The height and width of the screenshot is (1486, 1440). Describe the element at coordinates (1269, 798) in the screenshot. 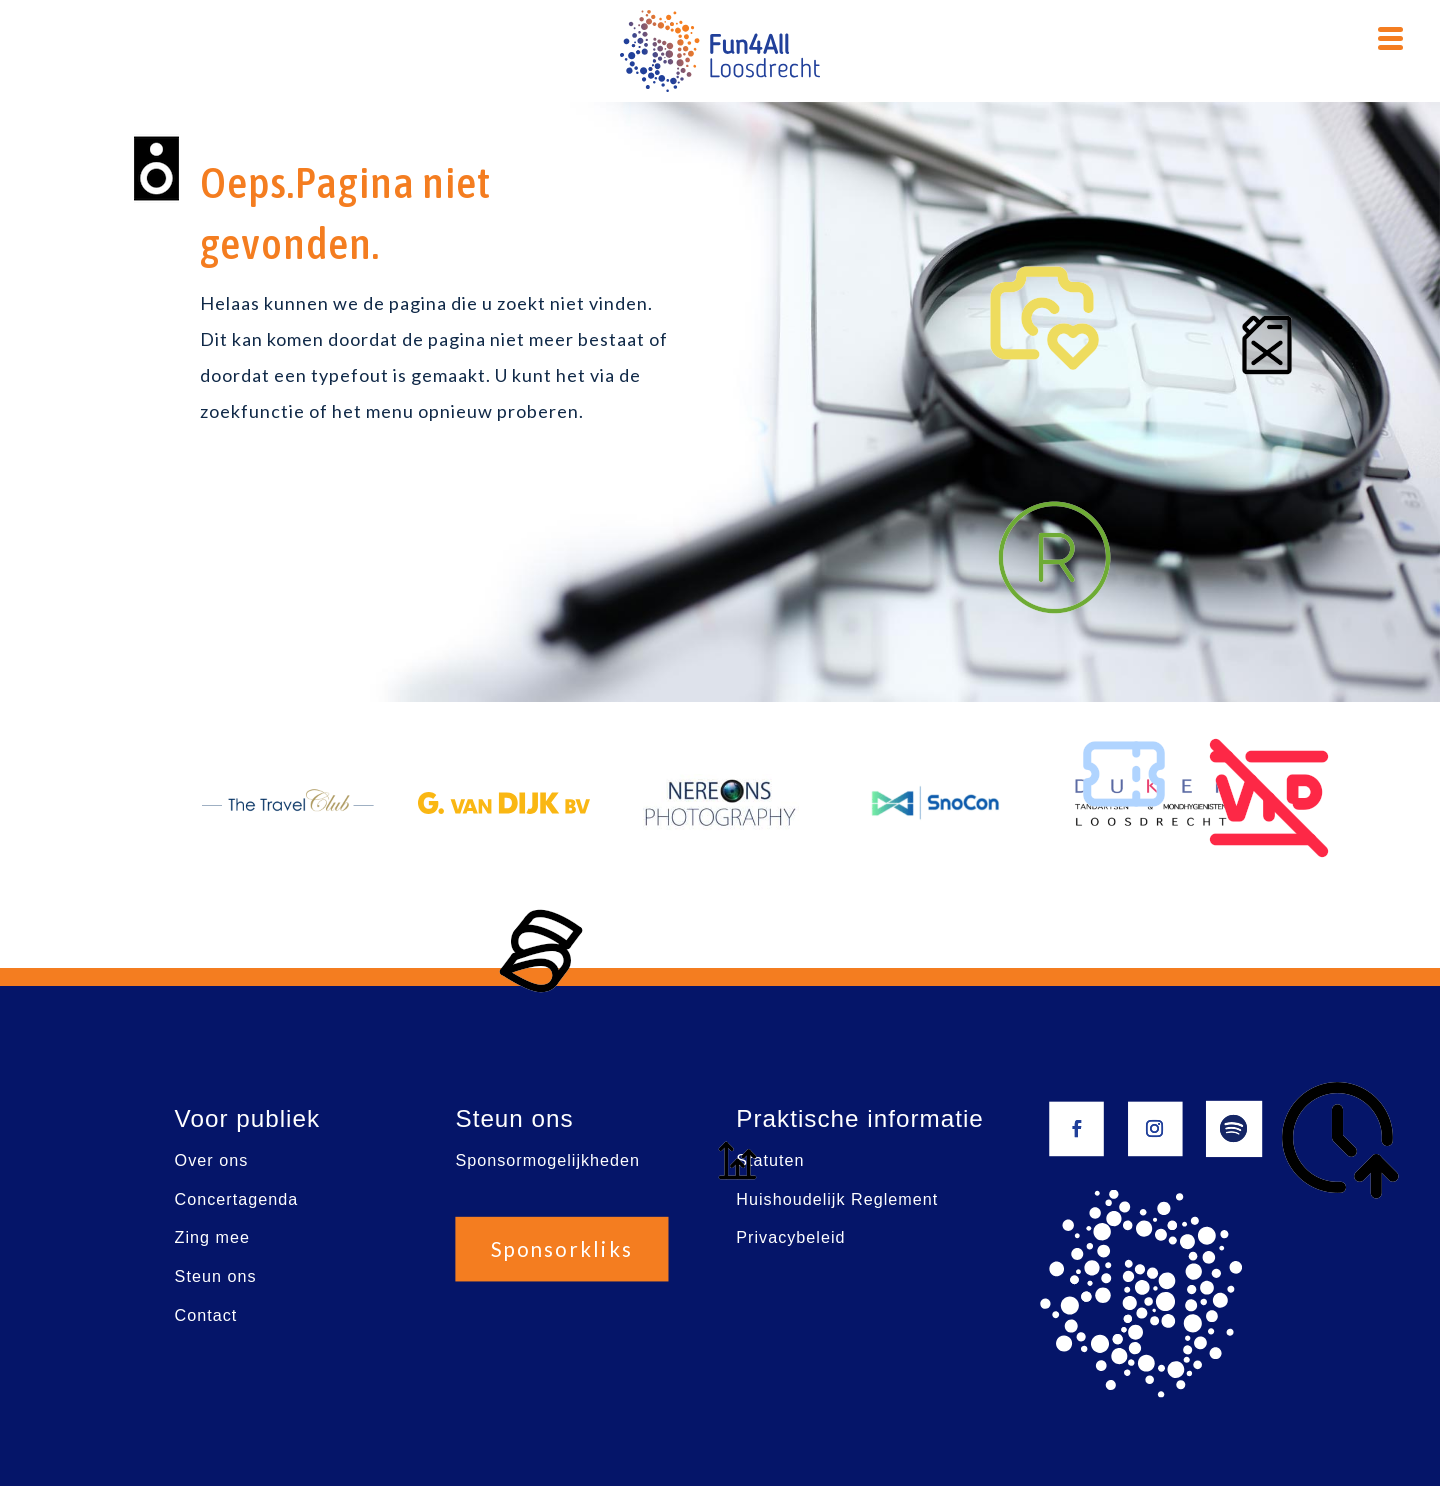

I see `vip status is currently inactive or disabled` at that location.